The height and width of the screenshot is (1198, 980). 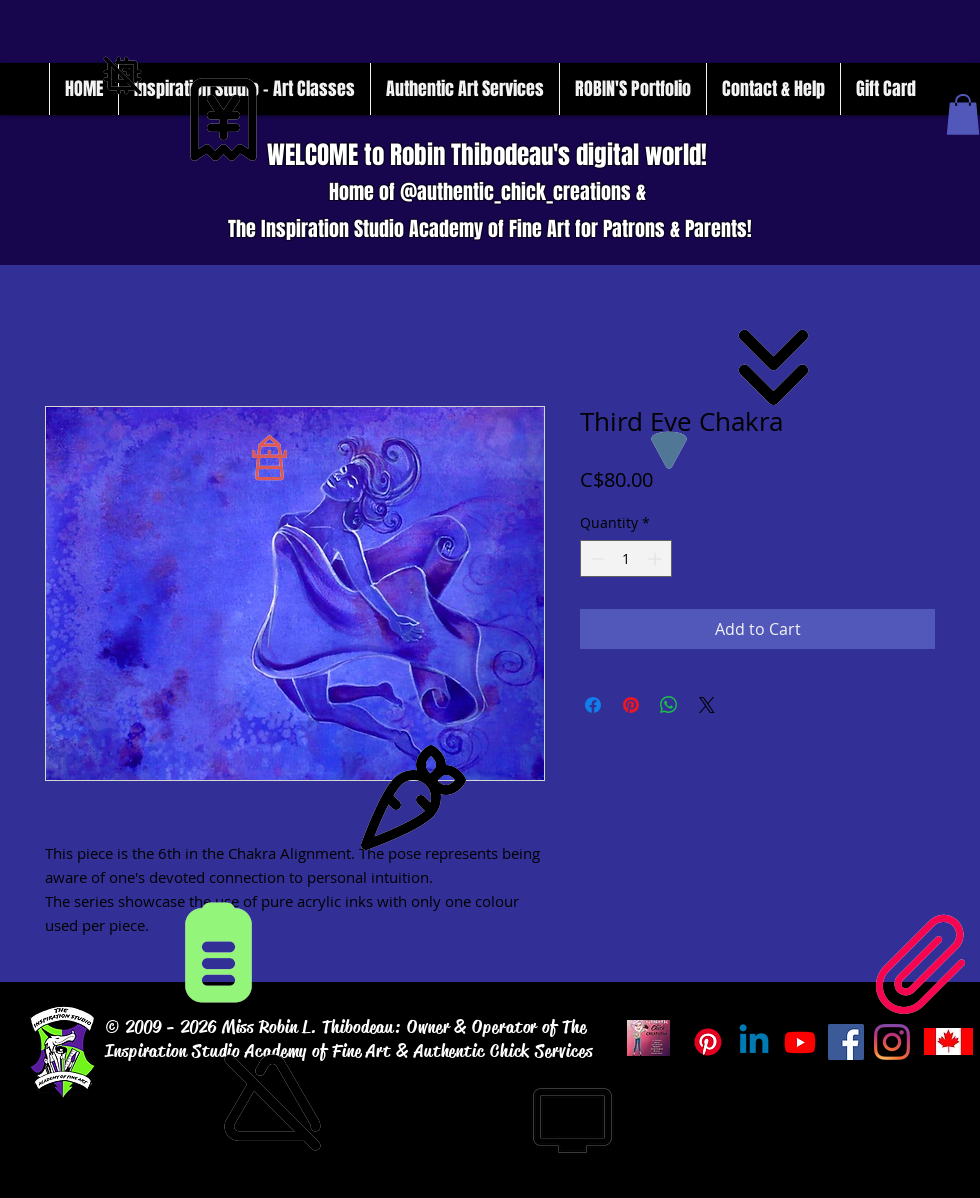 What do you see at coordinates (269, 459) in the screenshot?
I see `access website accessibility or performance insights` at bounding box center [269, 459].